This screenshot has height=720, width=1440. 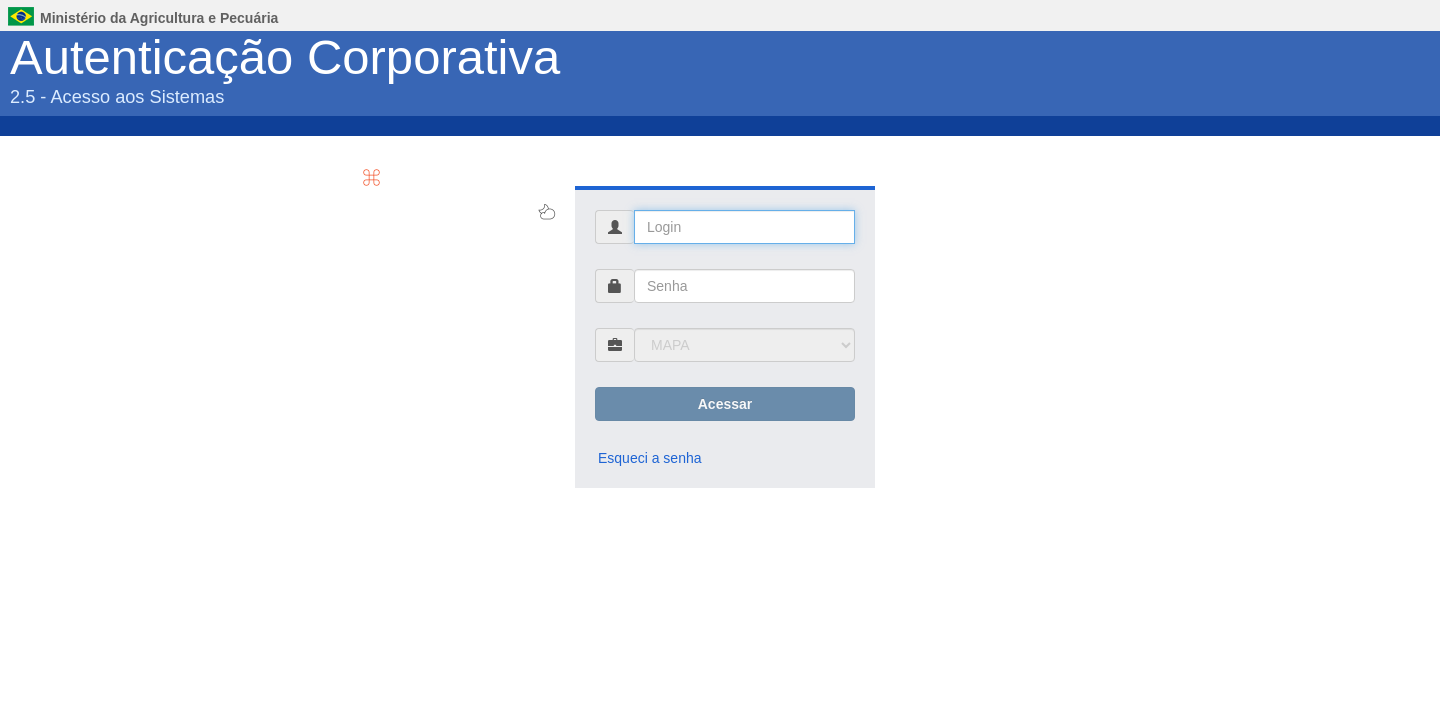 I want to click on indicates nighttime or evening weather conditions, so click(x=546, y=212).